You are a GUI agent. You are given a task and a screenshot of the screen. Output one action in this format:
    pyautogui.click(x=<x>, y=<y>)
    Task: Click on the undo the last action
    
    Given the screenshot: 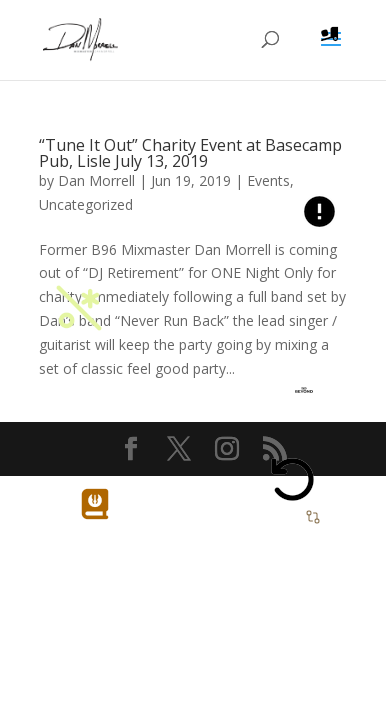 What is the action you would take?
    pyautogui.click(x=292, y=479)
    